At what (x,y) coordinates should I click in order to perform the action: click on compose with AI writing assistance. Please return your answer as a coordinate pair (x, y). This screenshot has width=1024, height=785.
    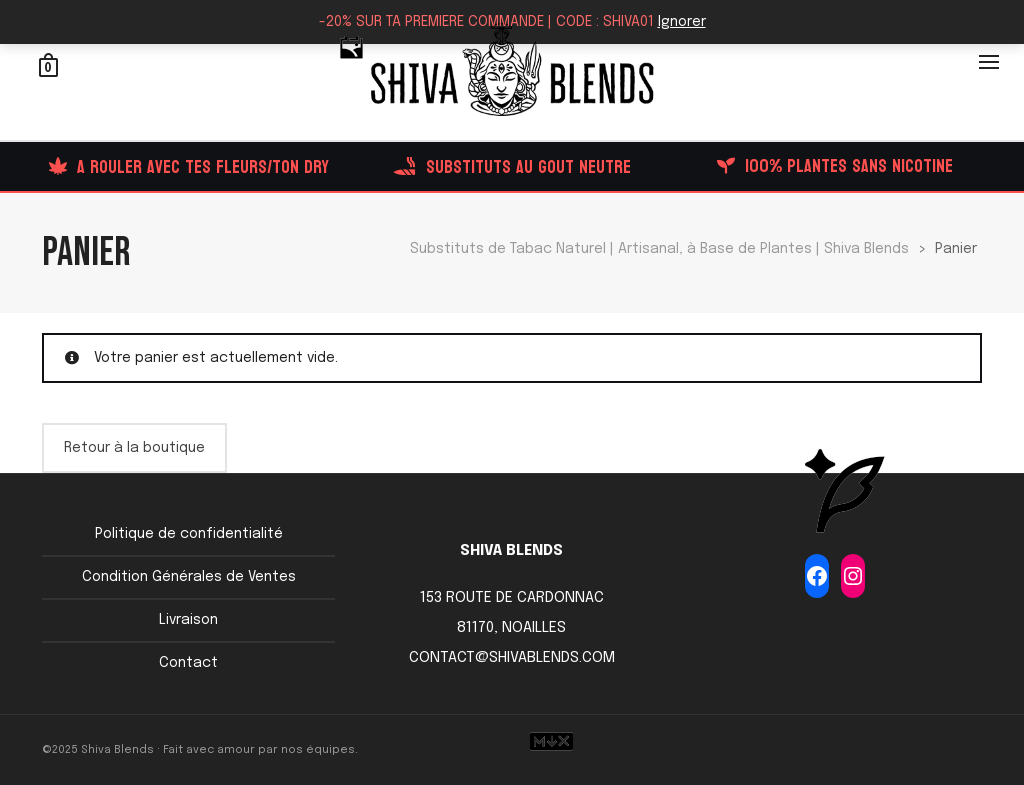
    Looking at the image, I should click on (850, 494).